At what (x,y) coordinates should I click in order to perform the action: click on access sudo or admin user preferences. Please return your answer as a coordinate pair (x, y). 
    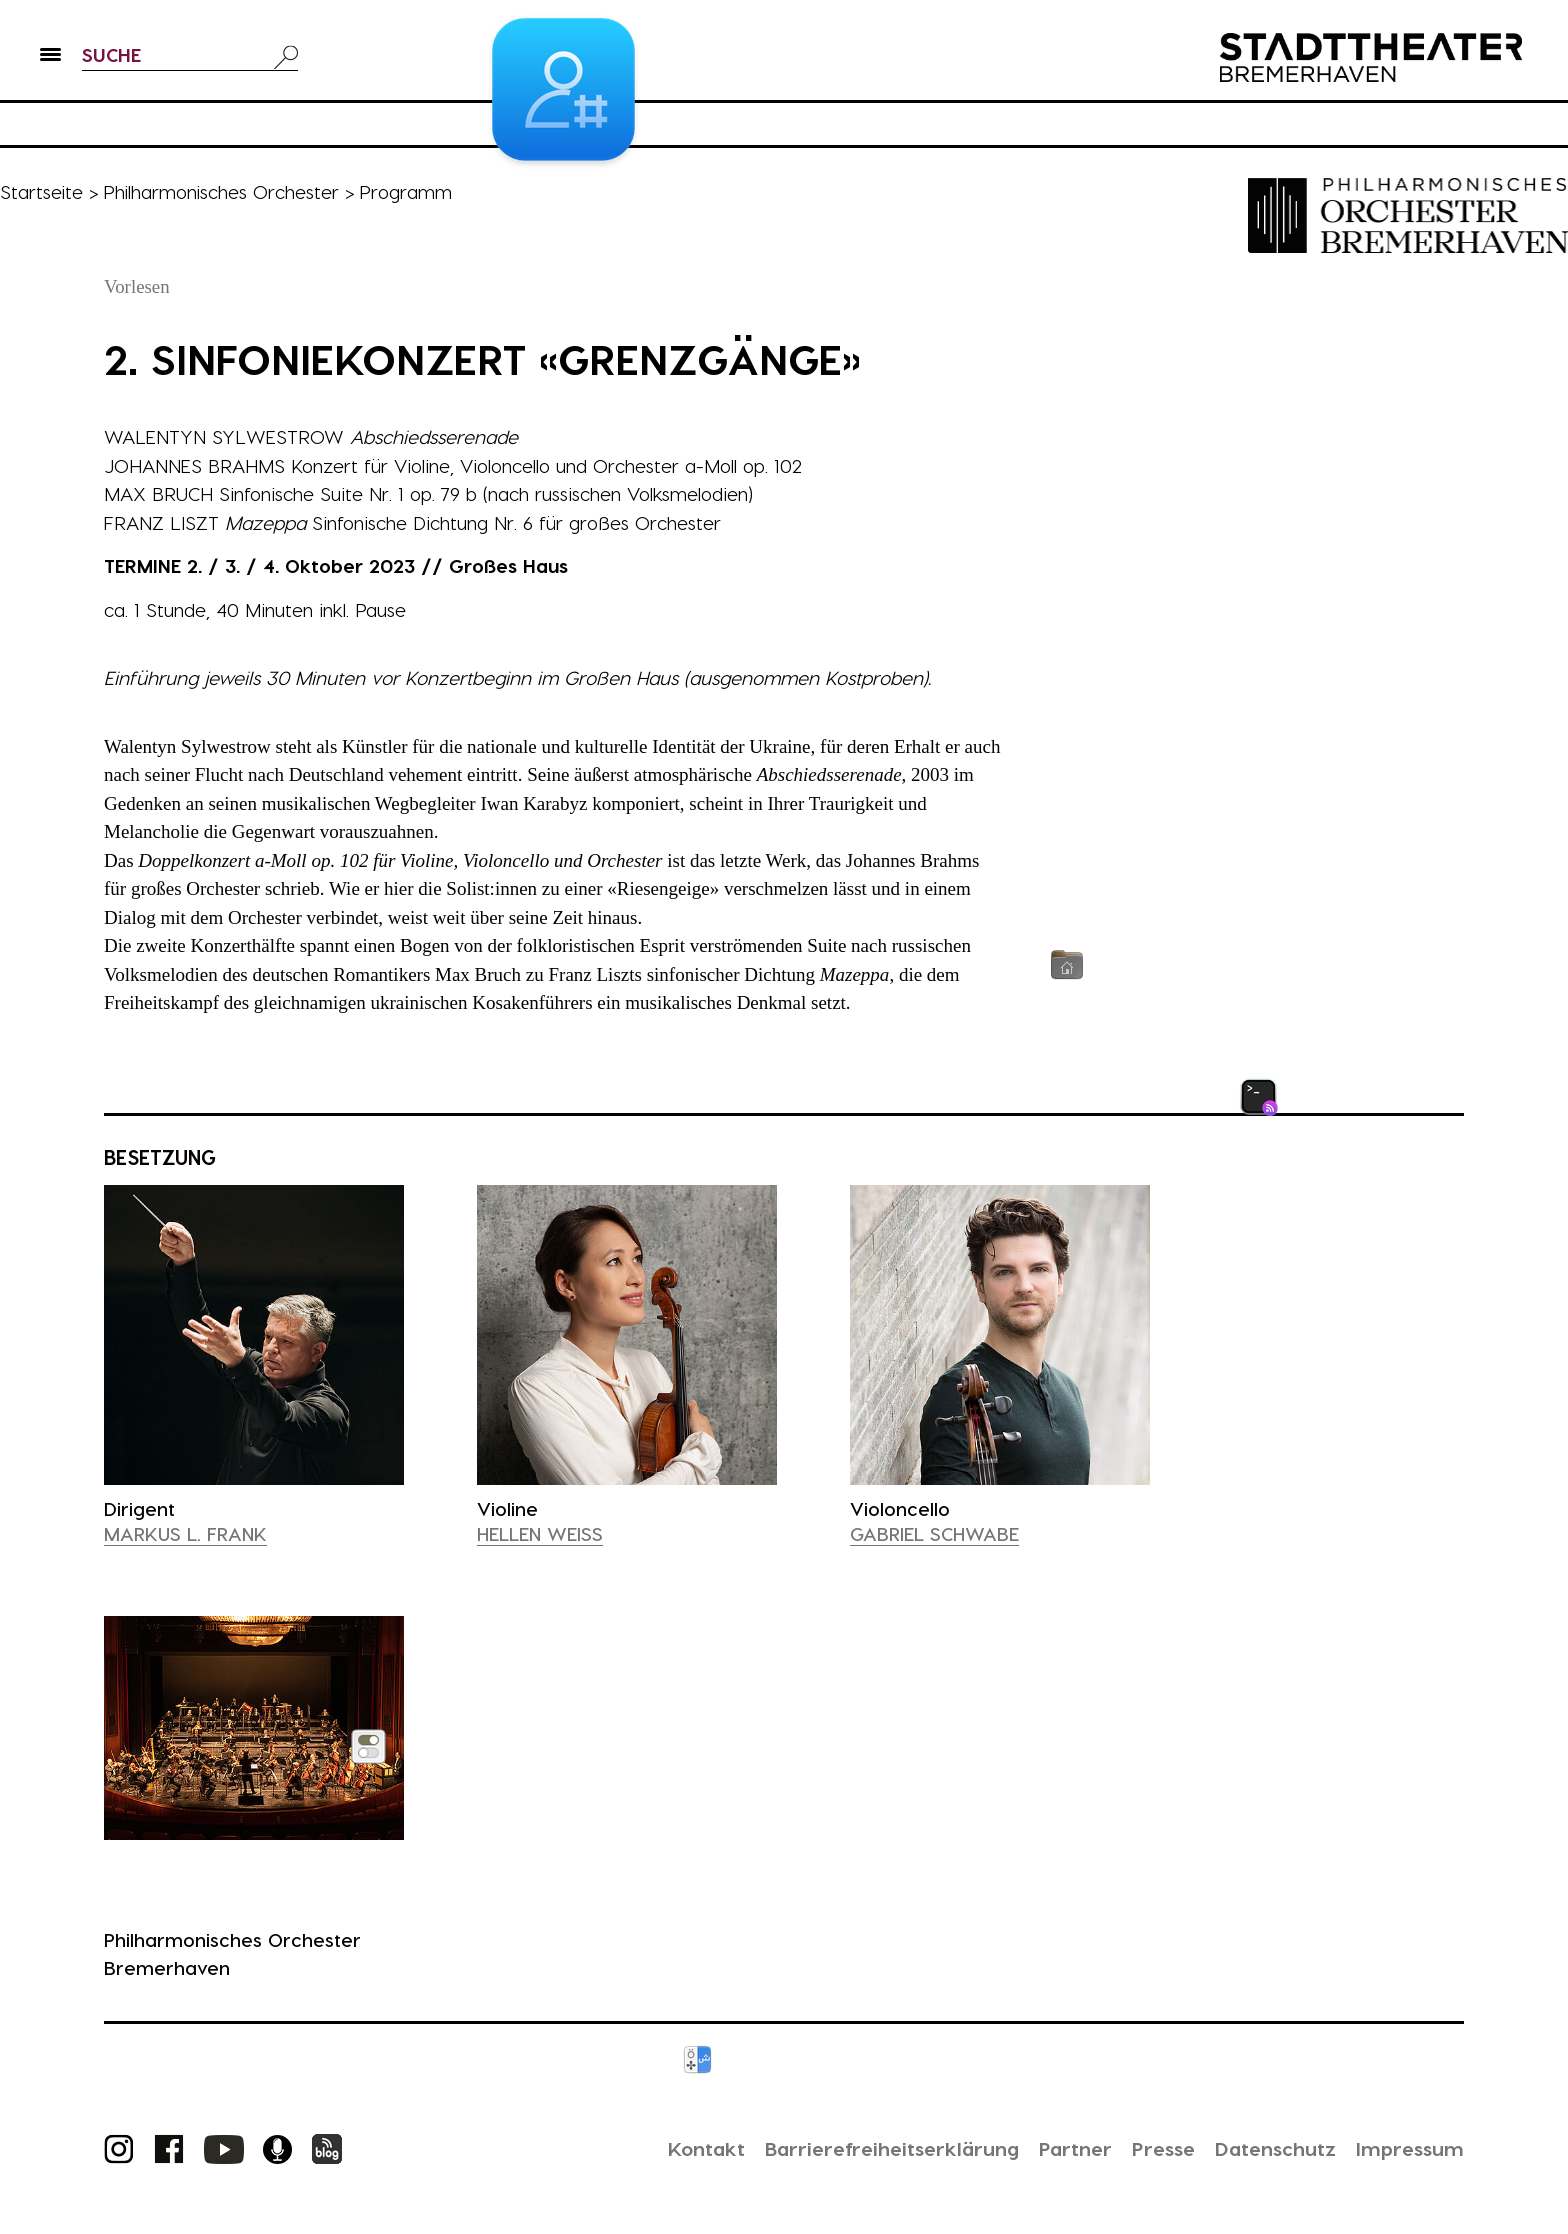
    Looking at the image, I should click on (563, 89).